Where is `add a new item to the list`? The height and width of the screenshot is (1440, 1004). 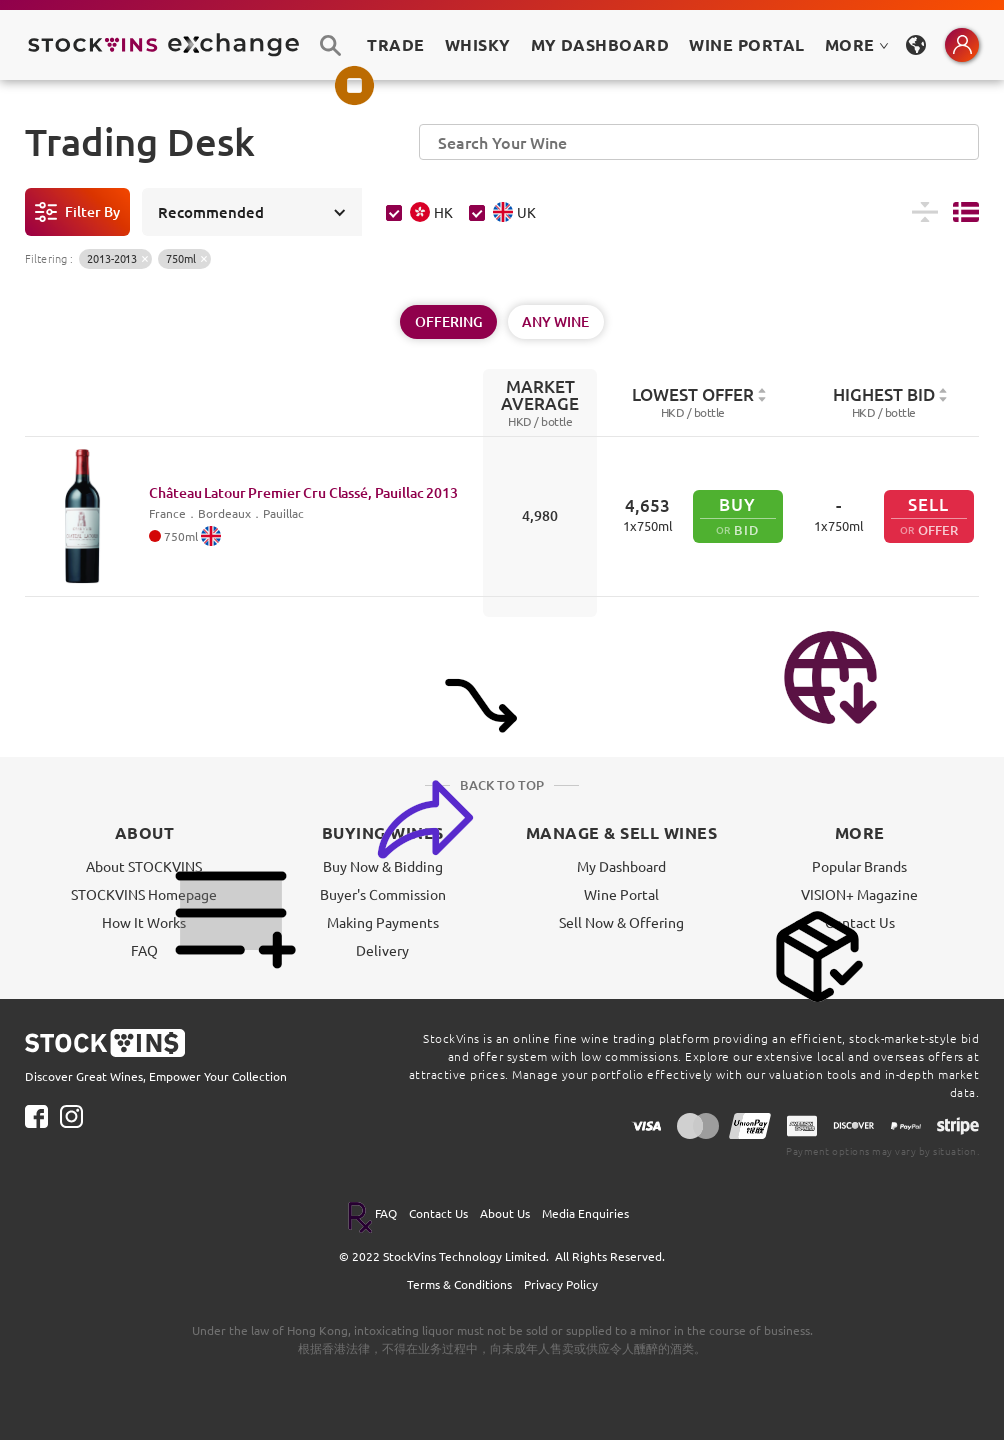
add a new item to the list is located at coordinates (231, 913).